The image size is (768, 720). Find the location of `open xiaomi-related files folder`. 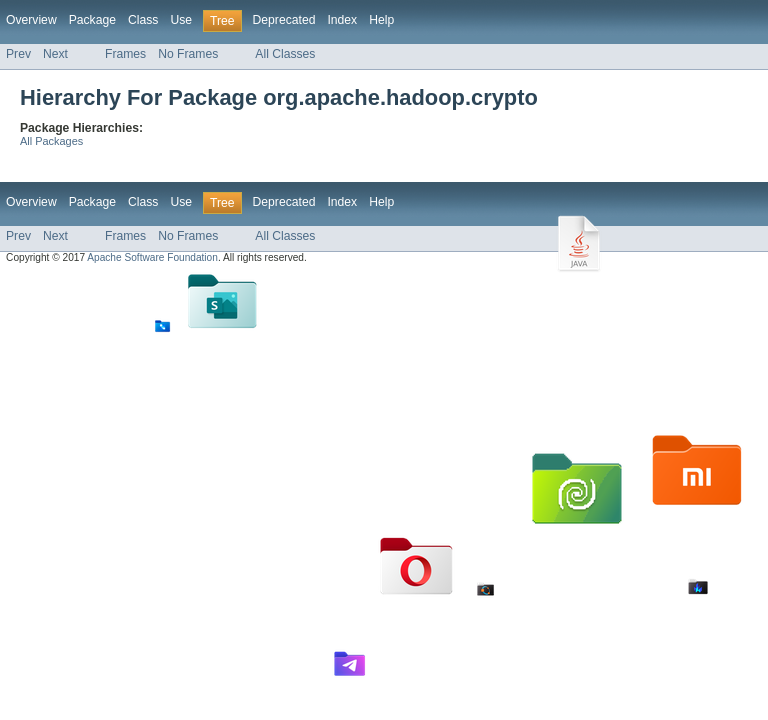

open xiaomi-related files folder is located at coordinates (696, 472).